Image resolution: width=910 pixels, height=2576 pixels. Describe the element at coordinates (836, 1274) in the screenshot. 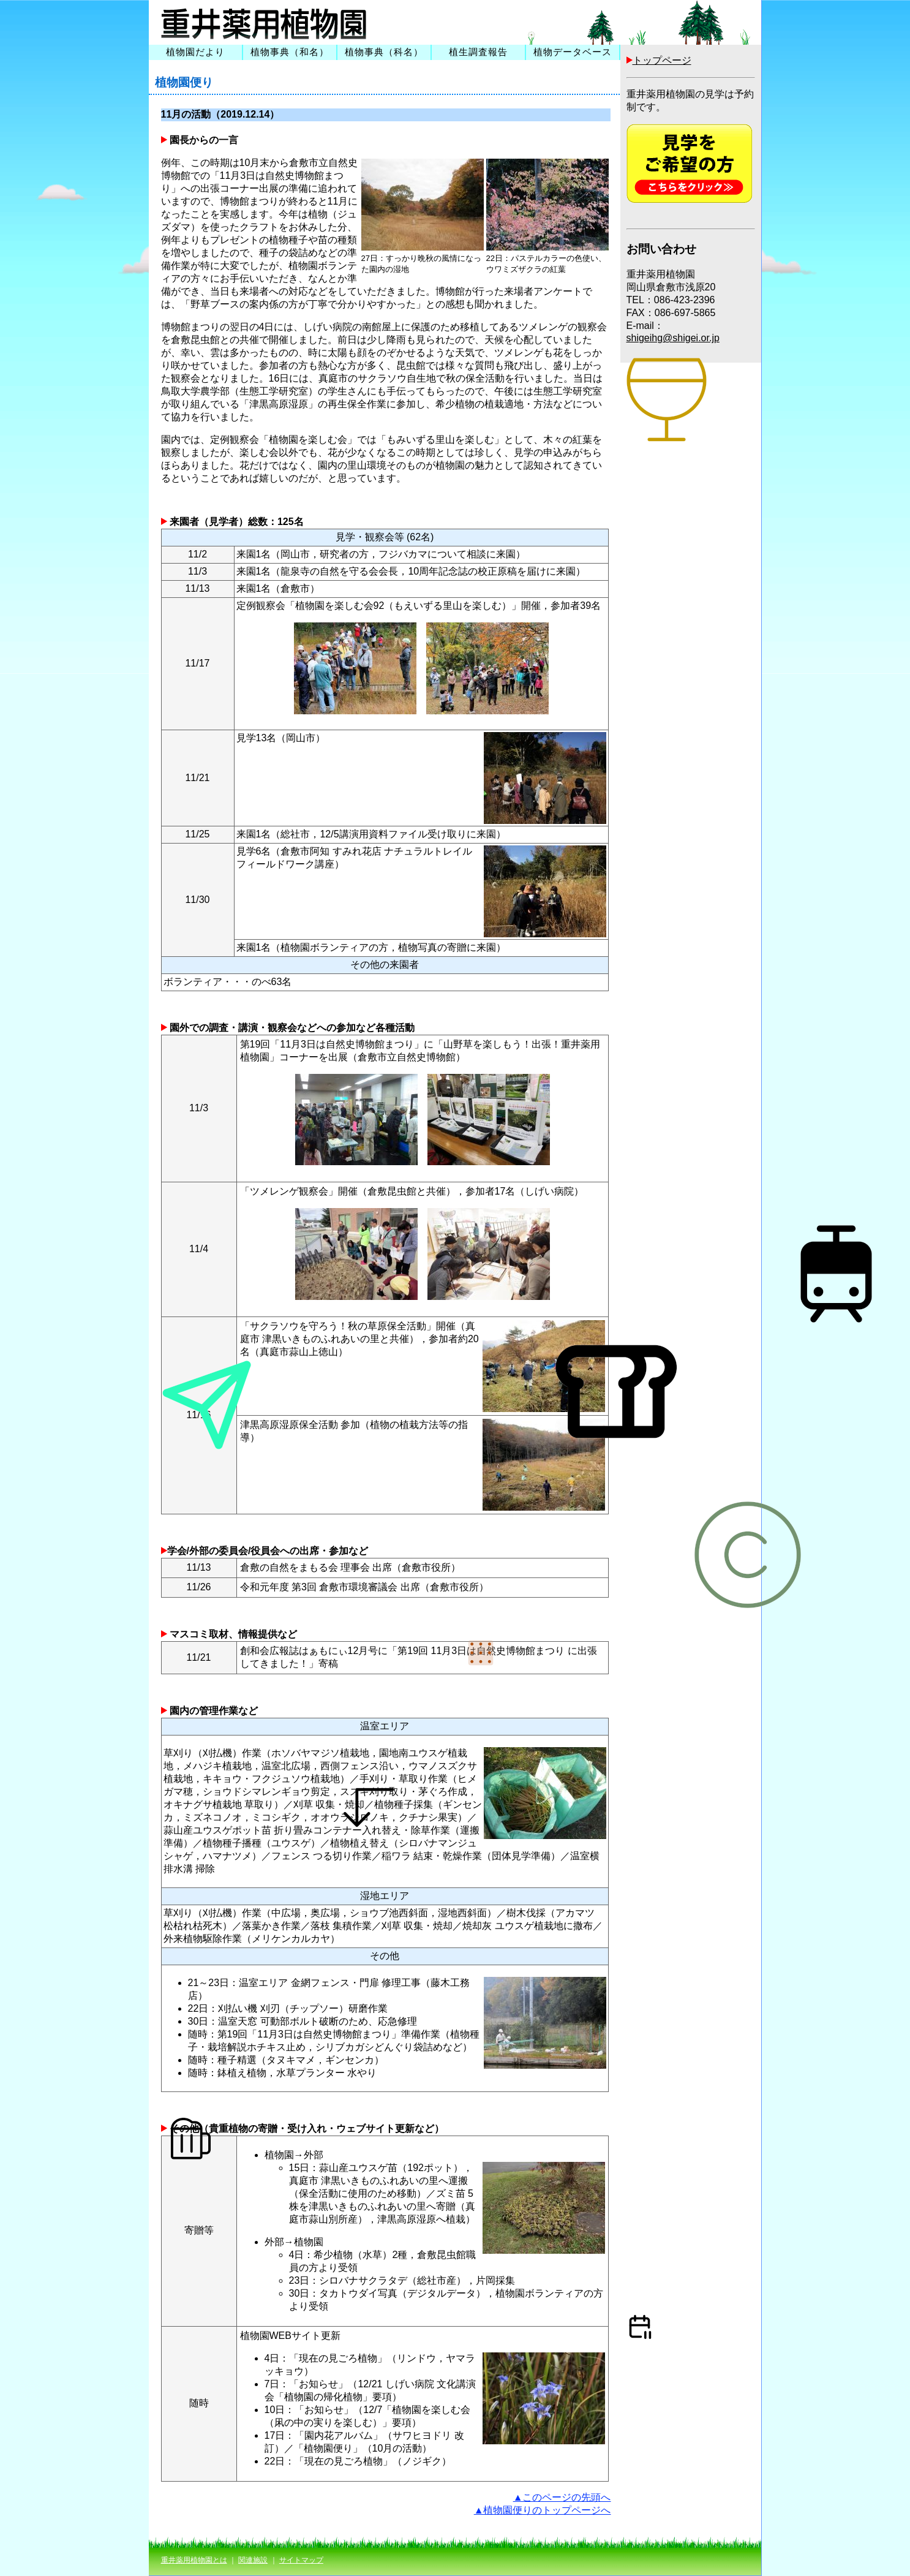

I see `access tram or streetcar transit options` at that location.